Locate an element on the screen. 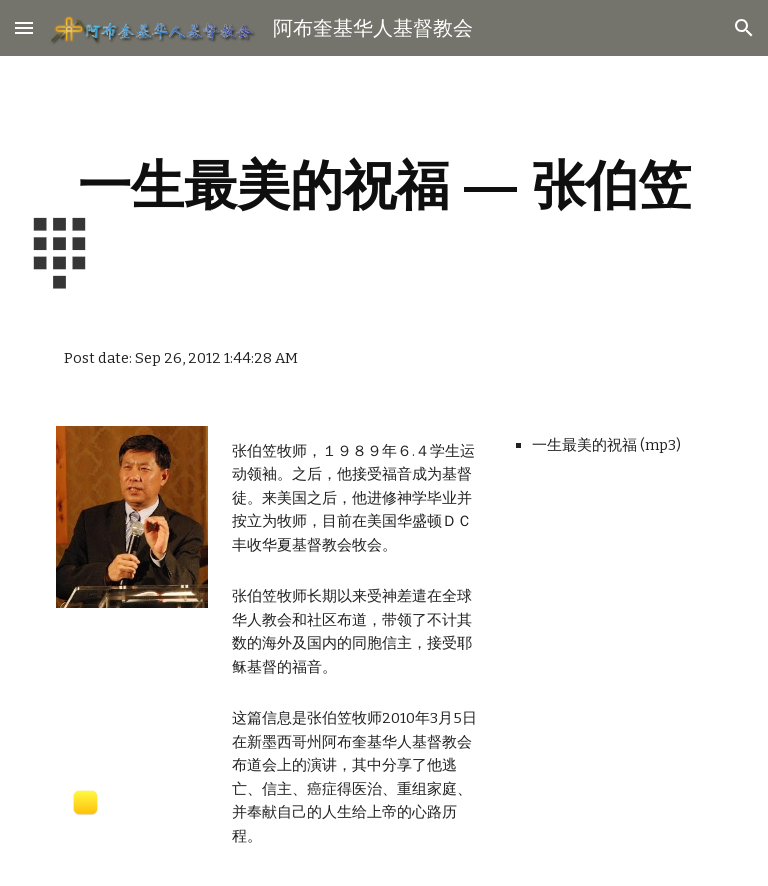 The height and width of the screenshot is (886, 768). blank app icon template for customization is located at coordinates (85, 802).